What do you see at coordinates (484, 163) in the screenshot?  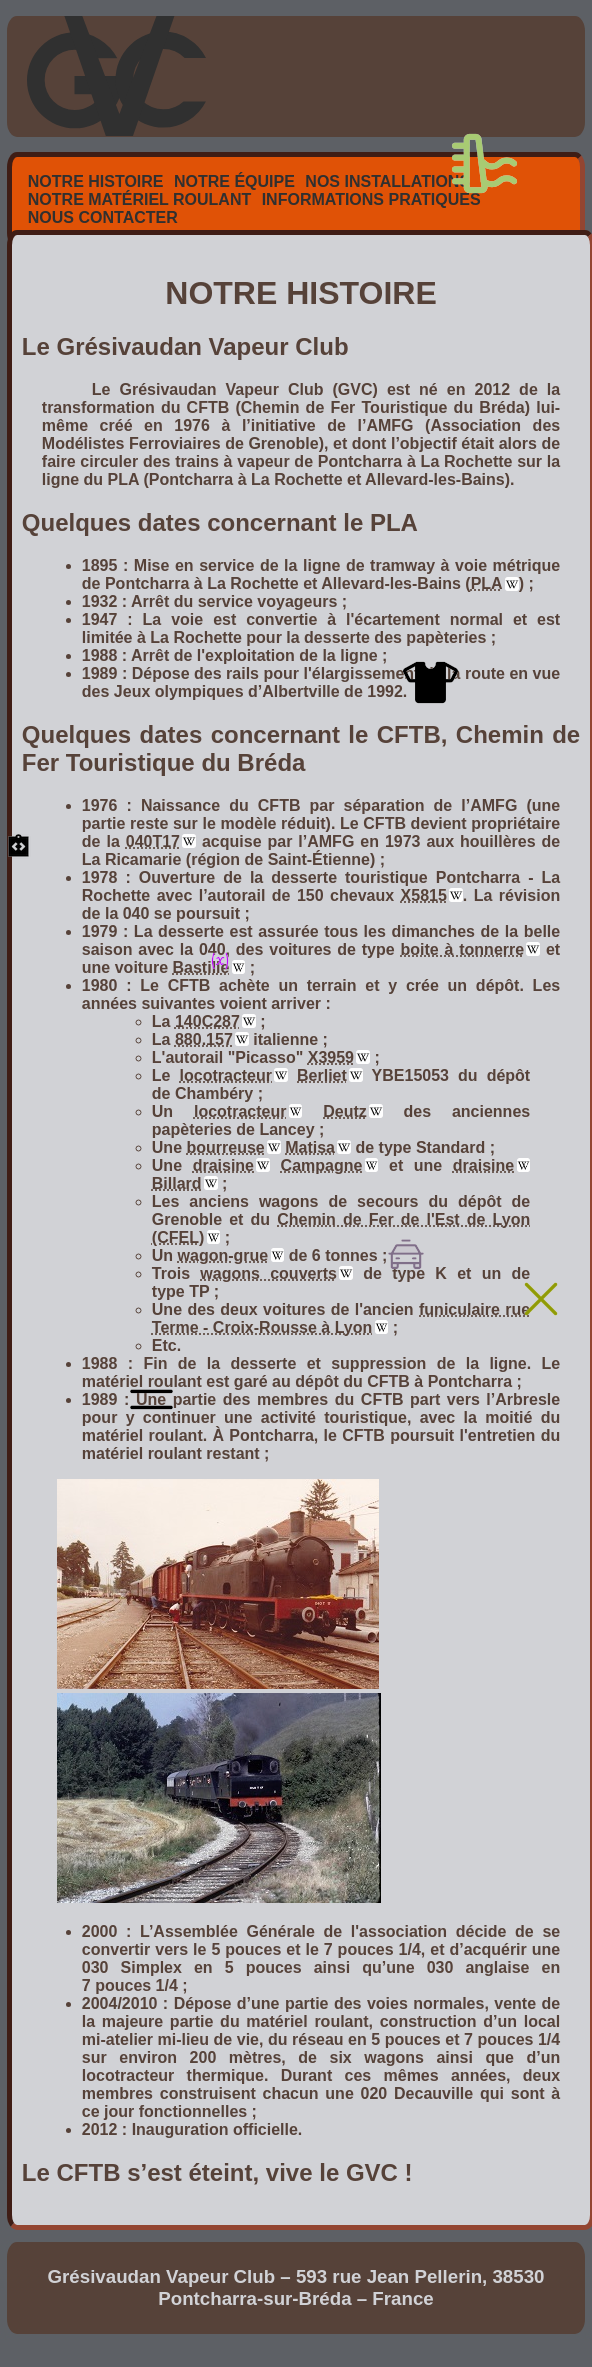 I see `water dam or reservoir infrastructure` at bounding box center [484, 163].